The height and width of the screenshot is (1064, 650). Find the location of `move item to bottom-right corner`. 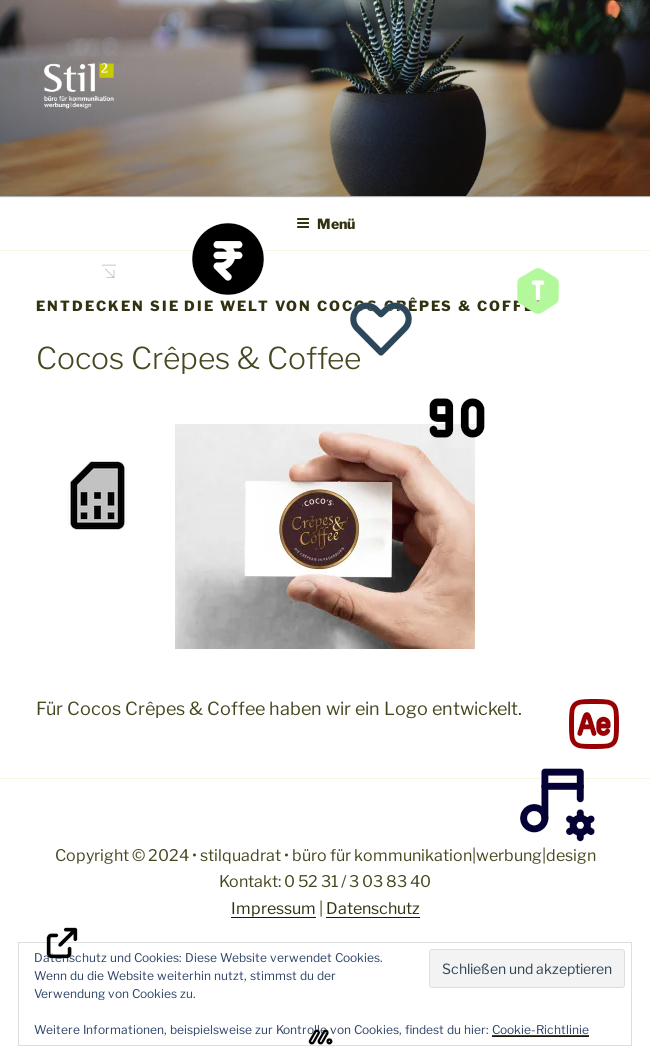

move item to bottom-right corner is located at coordinates (109, 272).